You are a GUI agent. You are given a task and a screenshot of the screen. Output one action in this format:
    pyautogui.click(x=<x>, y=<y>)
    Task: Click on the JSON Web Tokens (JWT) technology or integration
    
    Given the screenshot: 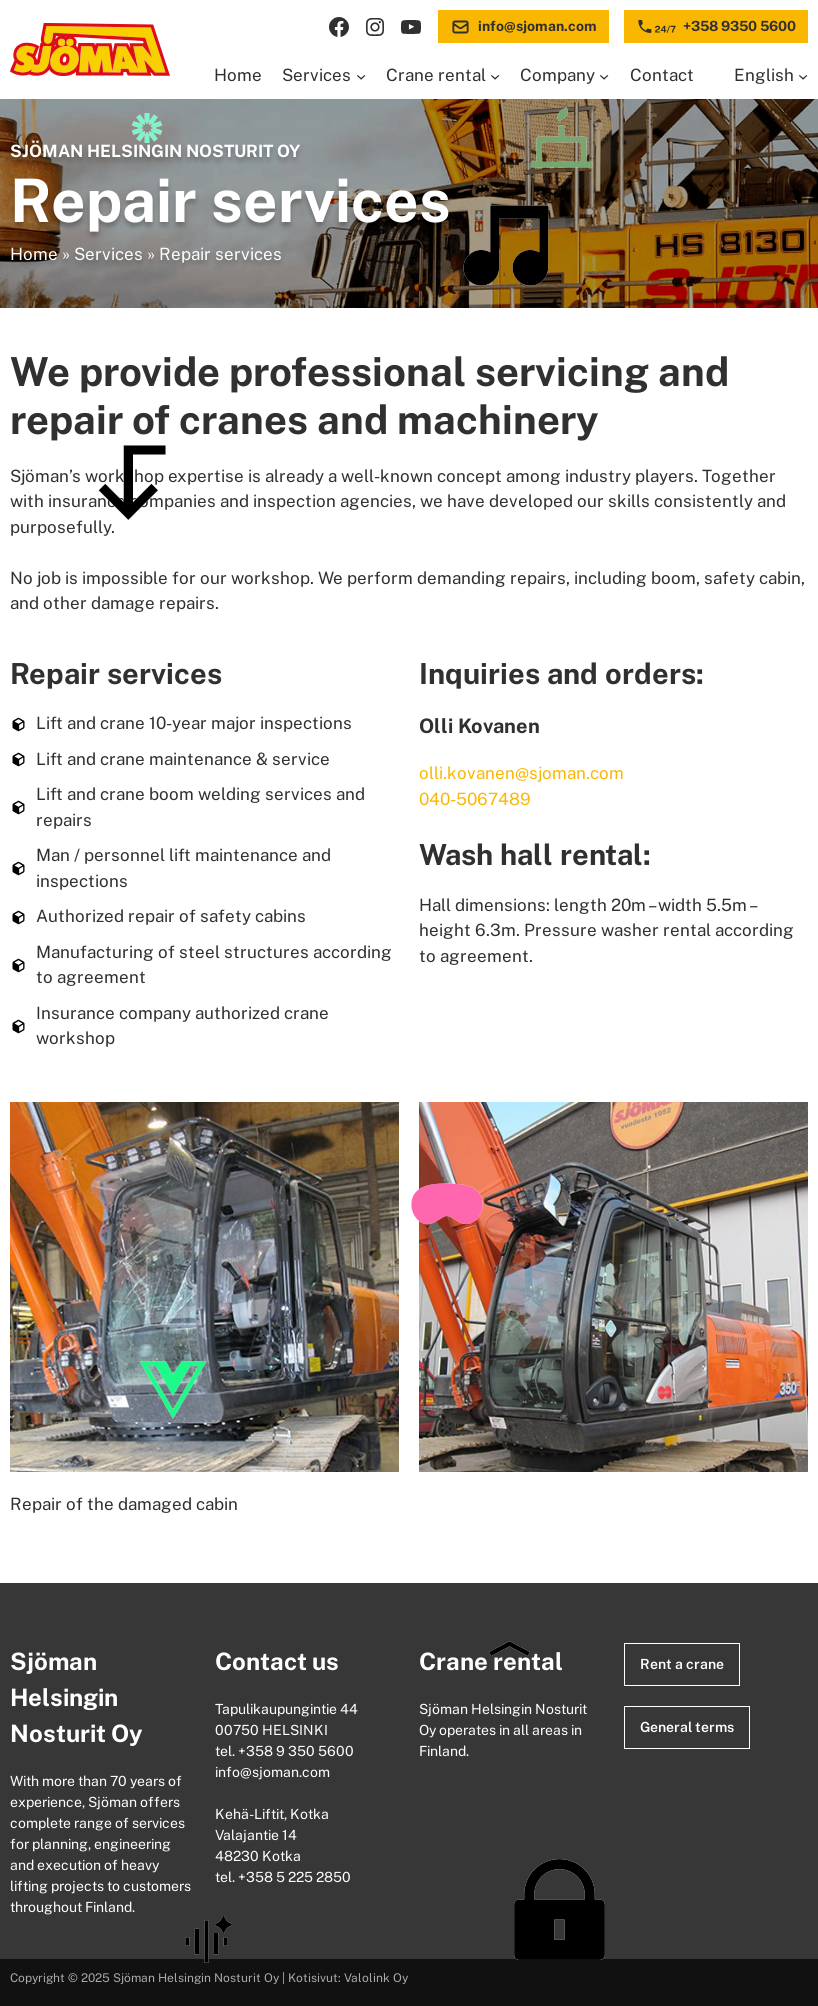 What is the action you would take?
    pyautogui.click(x=147, y=128)
    